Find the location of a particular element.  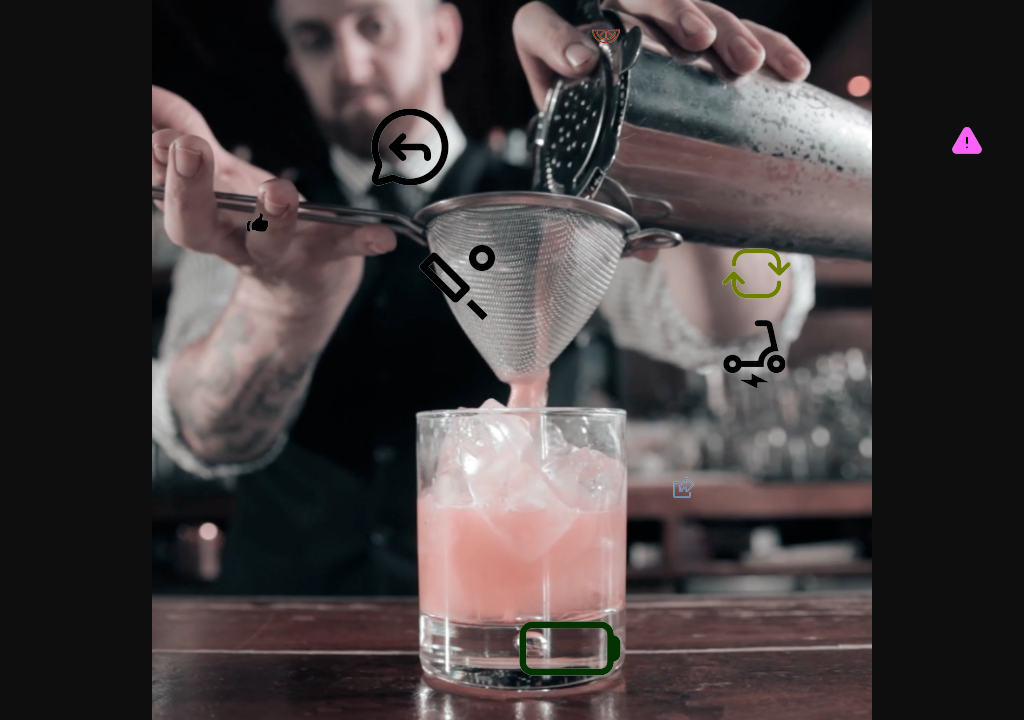

find nearby electric scooter rentals is located at coordinates (754, 354).